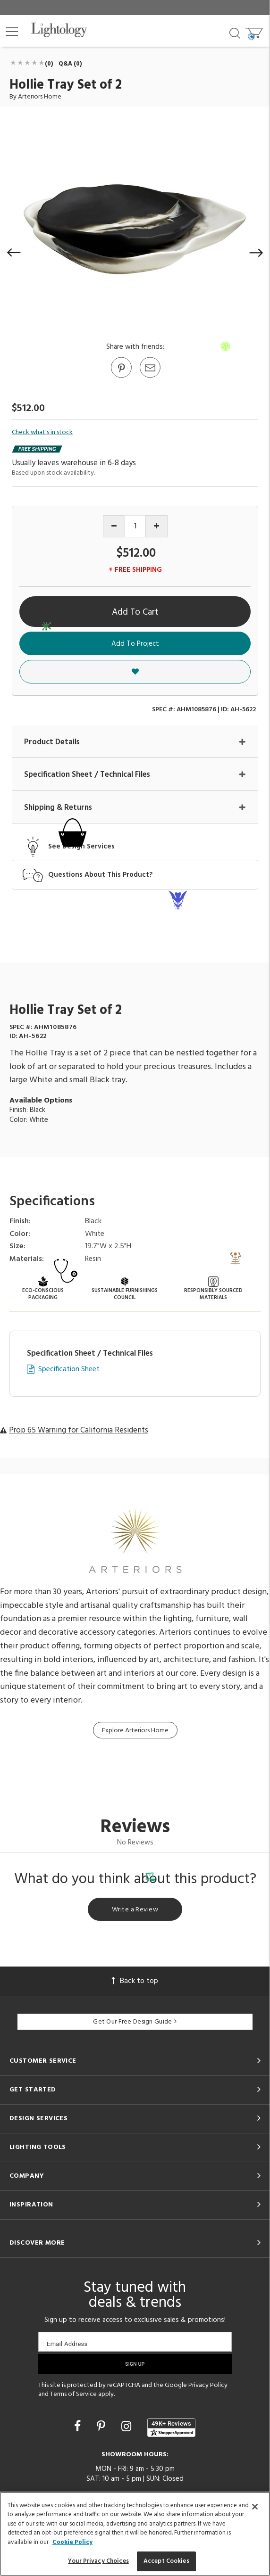 This screenshot has width=270, height=2576. Describe the element at coordinates (72, 832) in the screenshot. I see `access beach or vacation-related items` at that location.